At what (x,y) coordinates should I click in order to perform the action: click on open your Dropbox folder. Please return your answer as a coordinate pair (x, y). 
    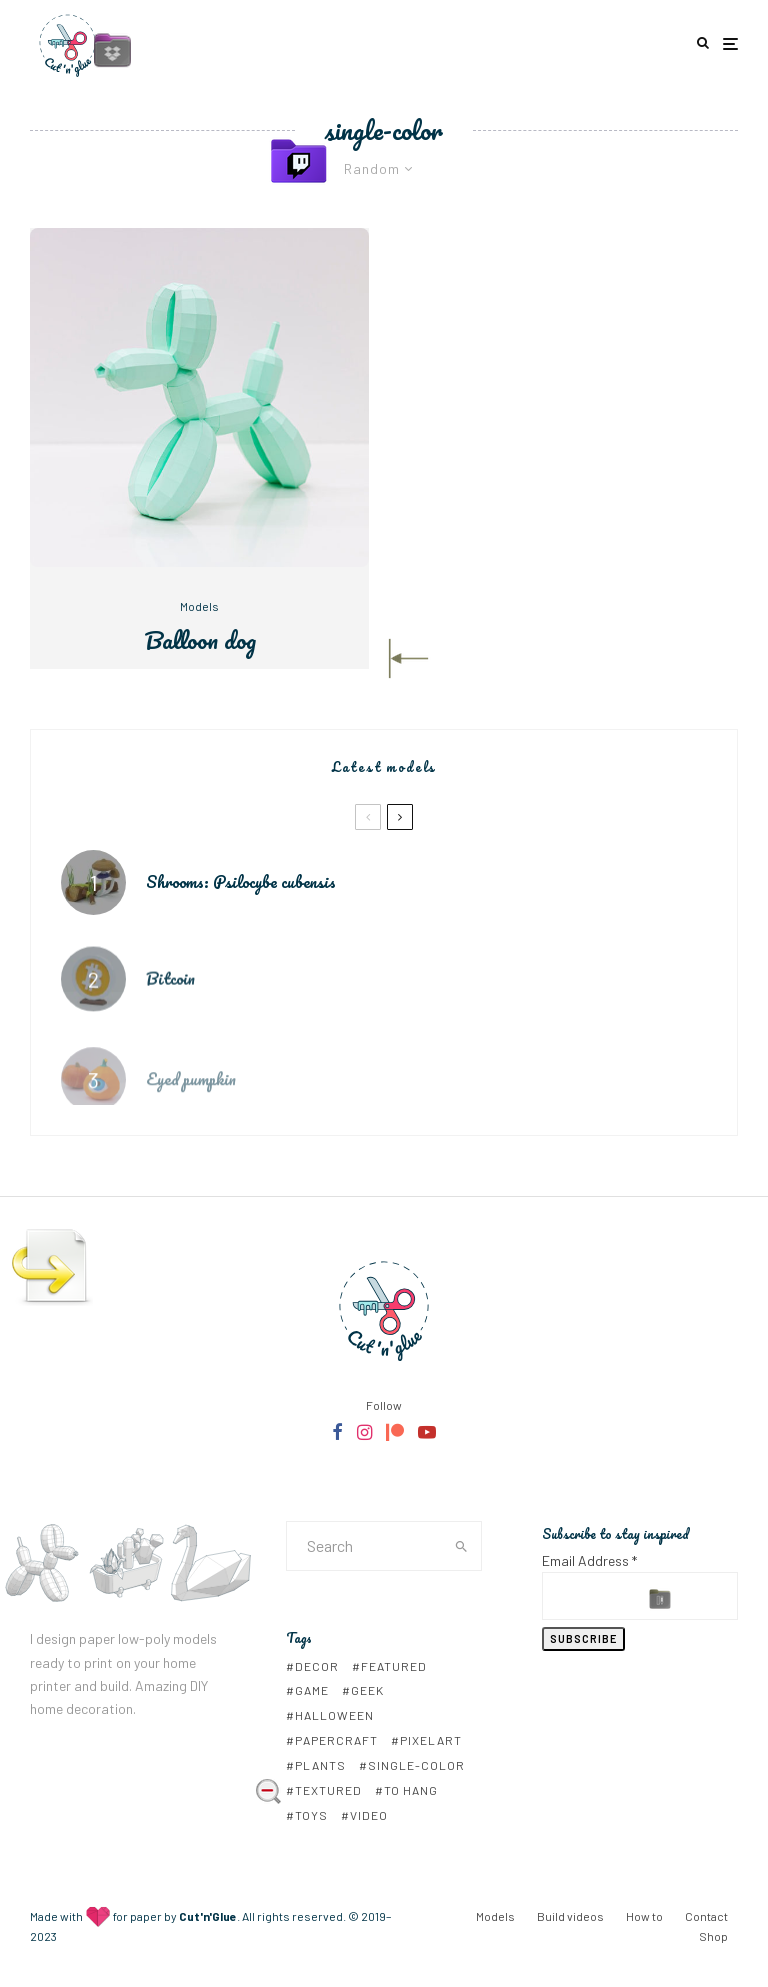
    Looking at the image, I should click on (112, 49).